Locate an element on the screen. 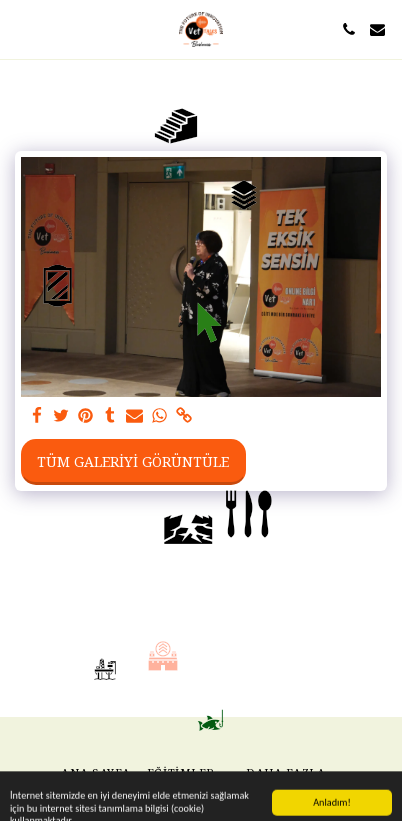 Image resolution: width=402 pixels, height=821 pixels. view mirror or reflection feature is located at coordinates (57, 285).